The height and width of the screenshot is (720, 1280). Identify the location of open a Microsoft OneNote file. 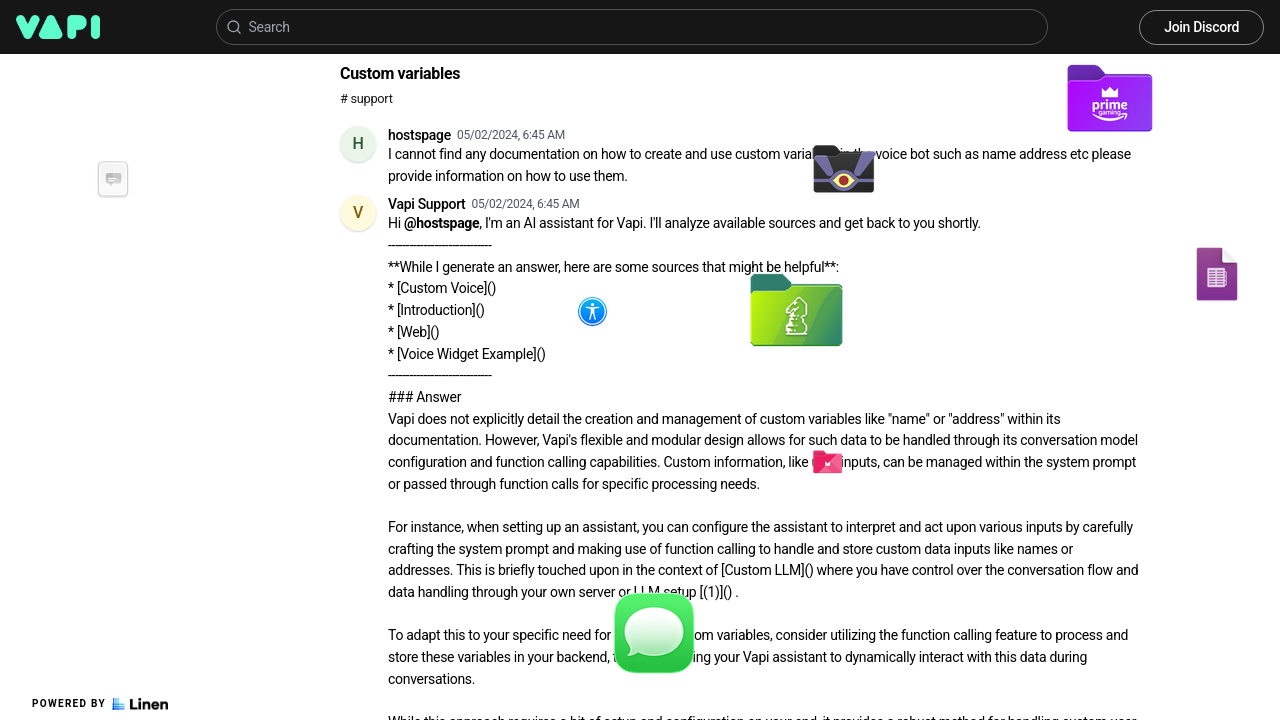
(1217, 274).